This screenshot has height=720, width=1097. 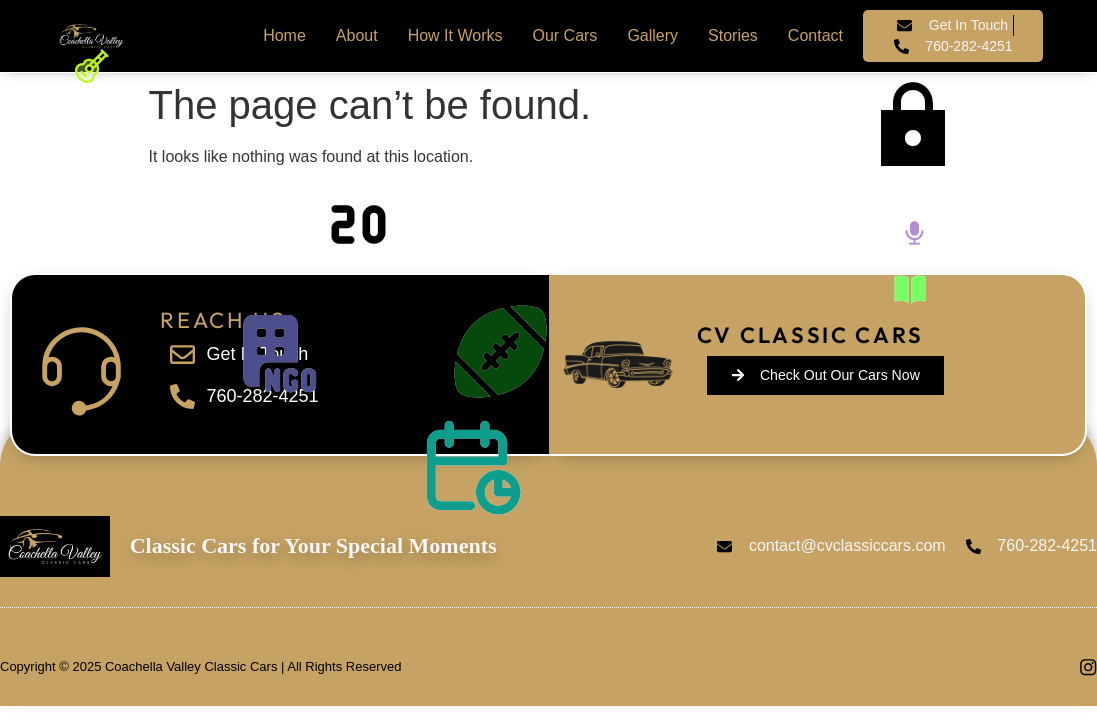 What do you see at coordinates (471, 465) in the screenshot?
I see `view calendar analytics and statistics` at bounding box center [471, 465].